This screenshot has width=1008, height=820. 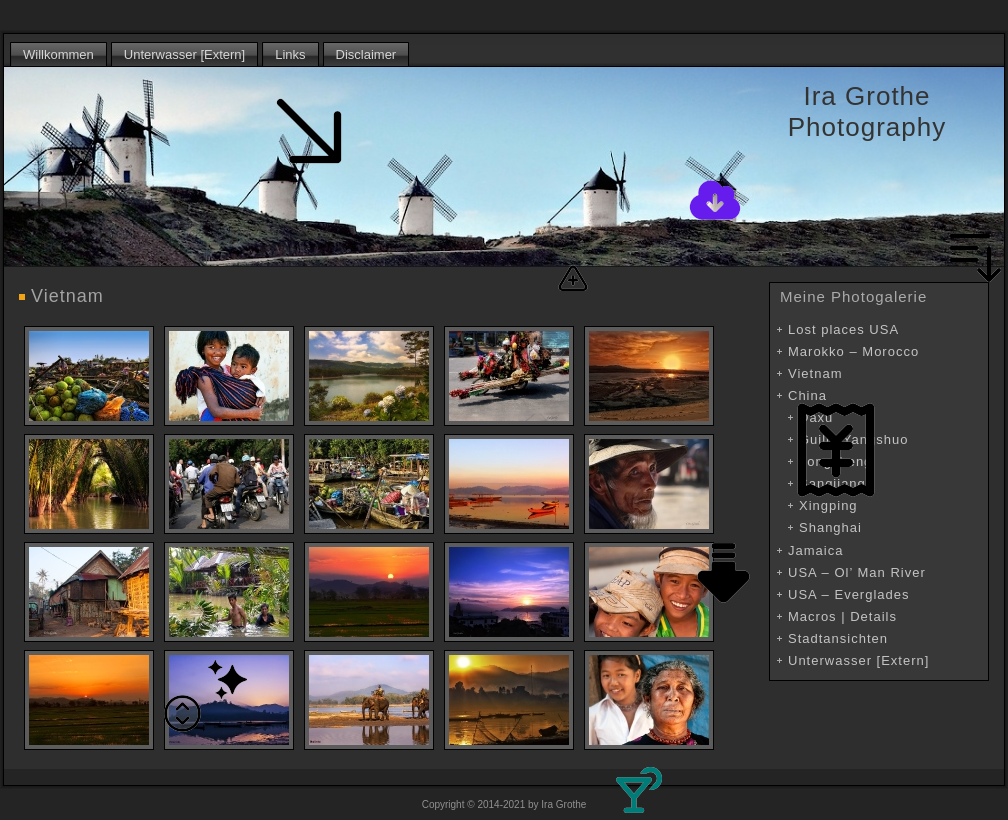 What do you see at coordinates (723, 573) in the screenshot?
I see `download file with queue` at bounding box center [723, 573].